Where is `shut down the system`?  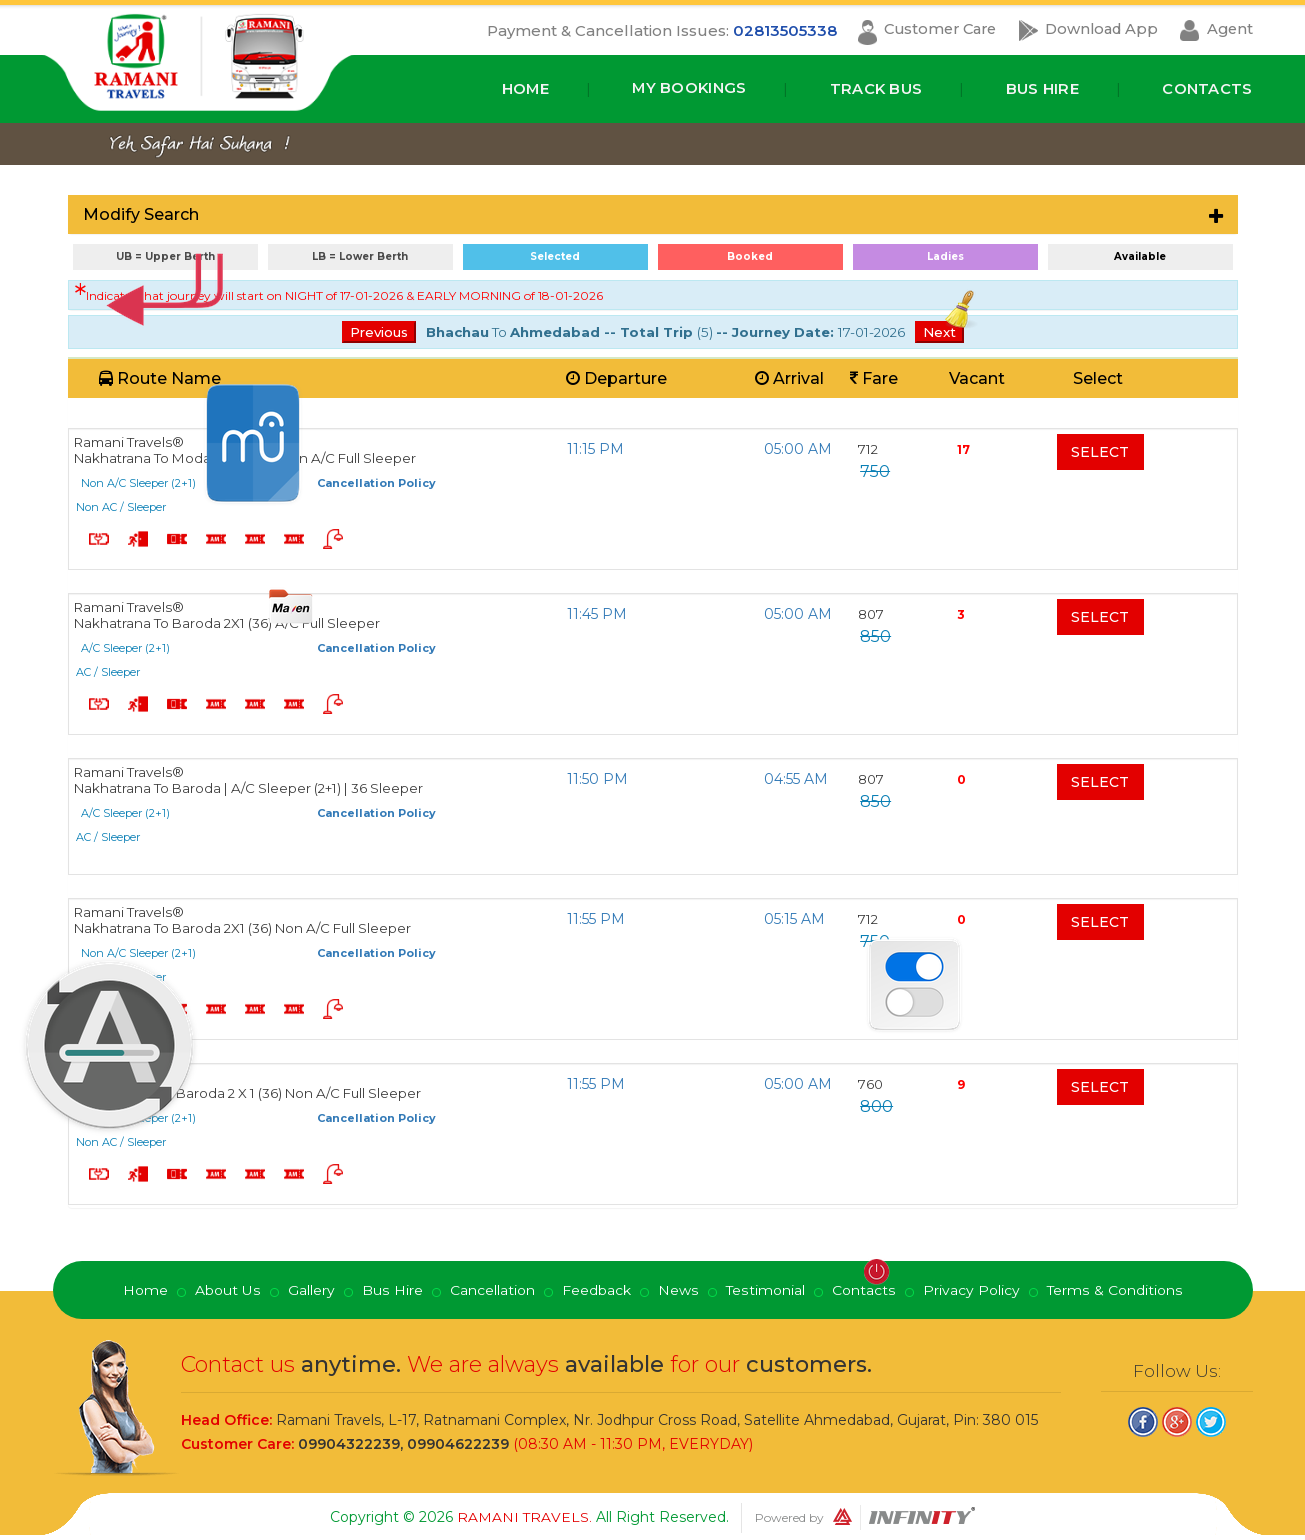
shut down the system is located at coordinates (877, 1272).